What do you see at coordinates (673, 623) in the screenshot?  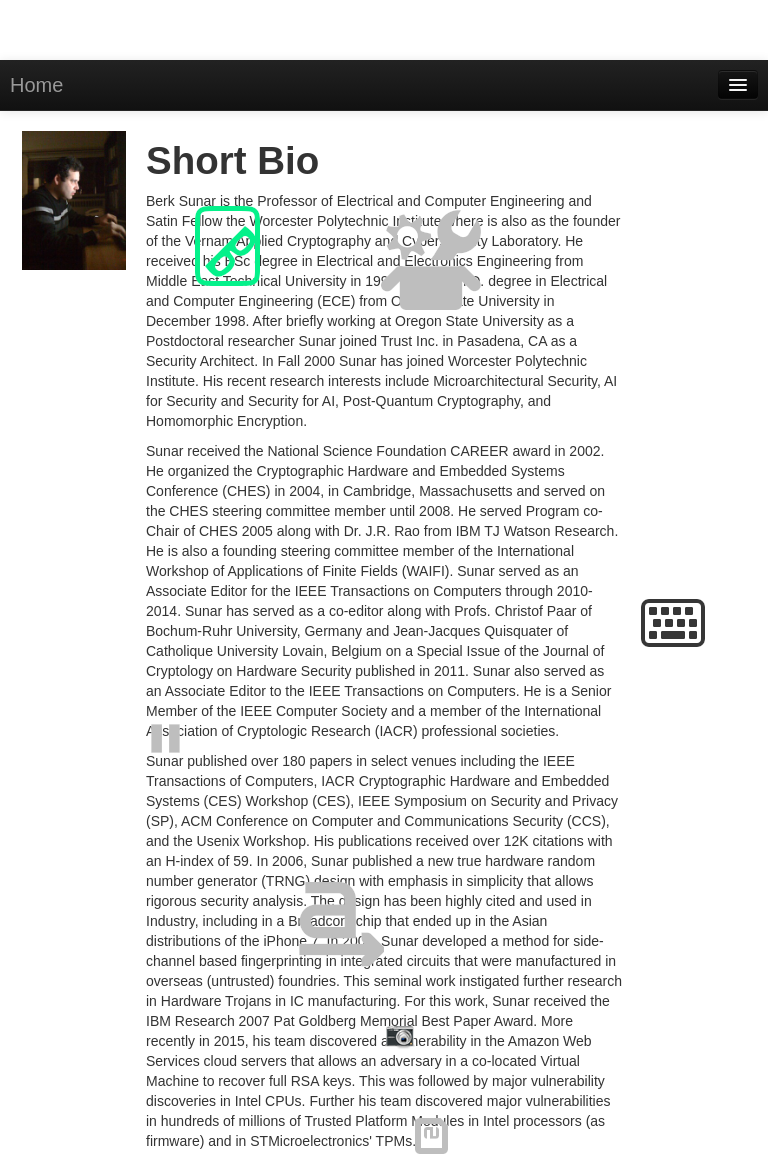 I see `open keyboard settings` at bounding box center [673, 623].